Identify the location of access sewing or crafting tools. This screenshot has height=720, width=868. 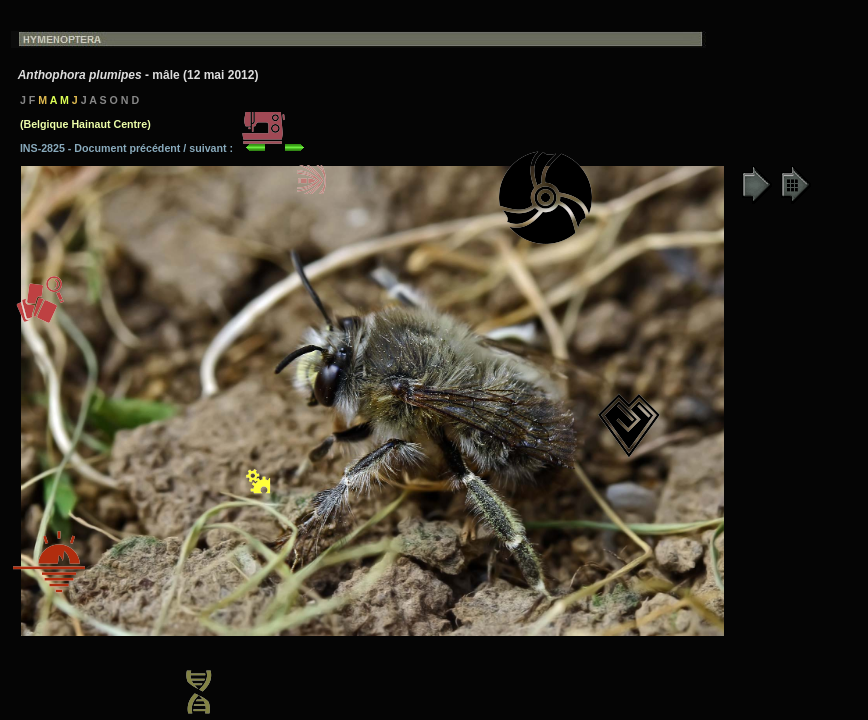
(263, 124).